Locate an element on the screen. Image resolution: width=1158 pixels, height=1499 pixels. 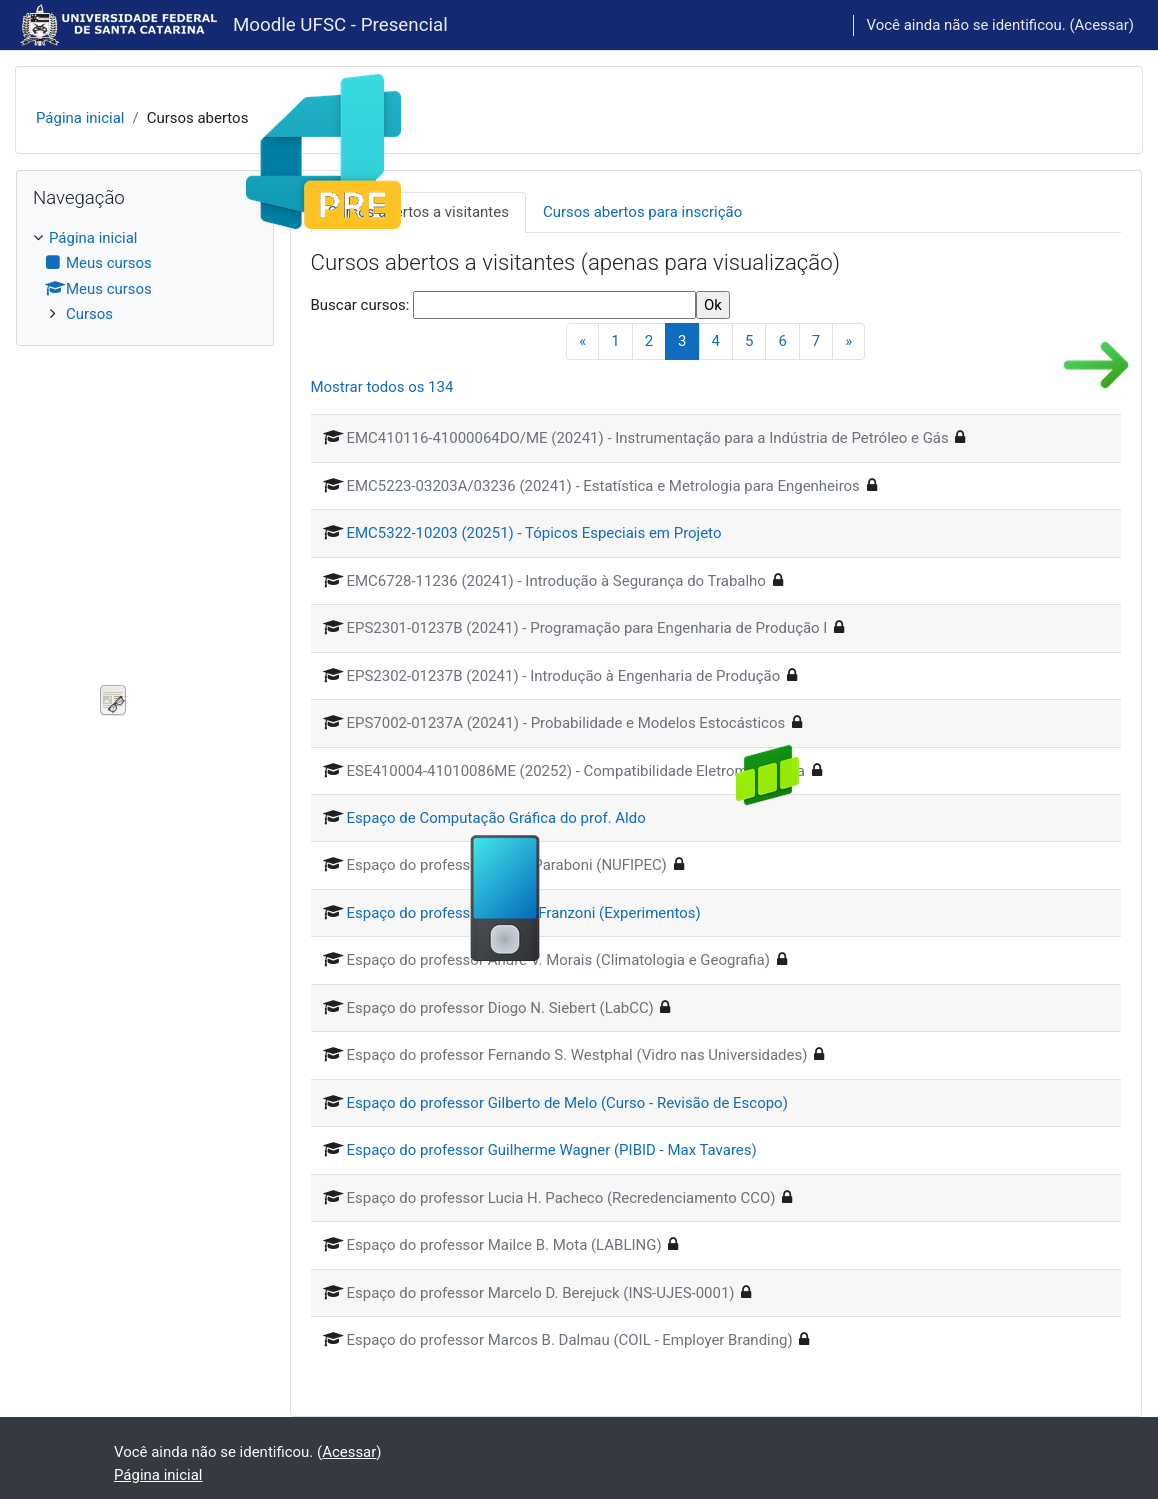
open xbox game bar is located at coordinates (768, 775).